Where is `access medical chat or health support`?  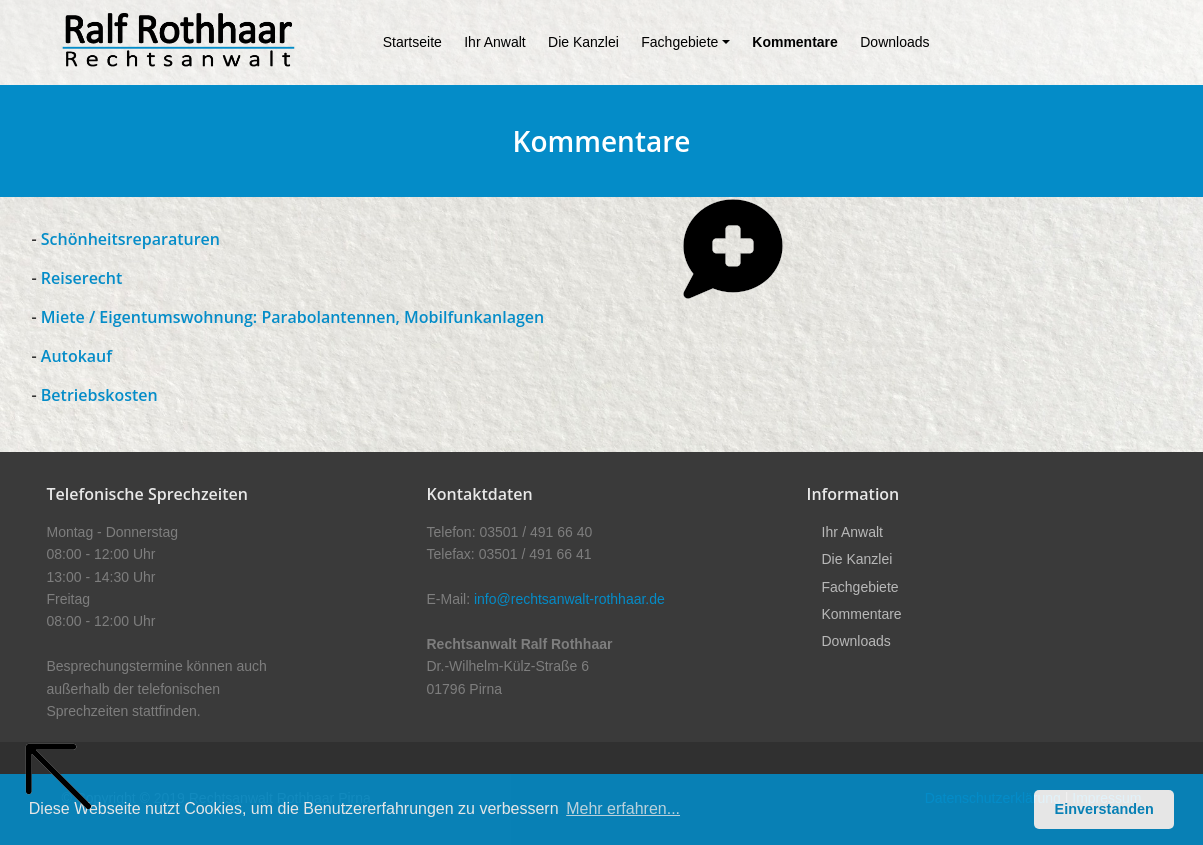 access medical chat or health support is located at coordinates (733, 249).